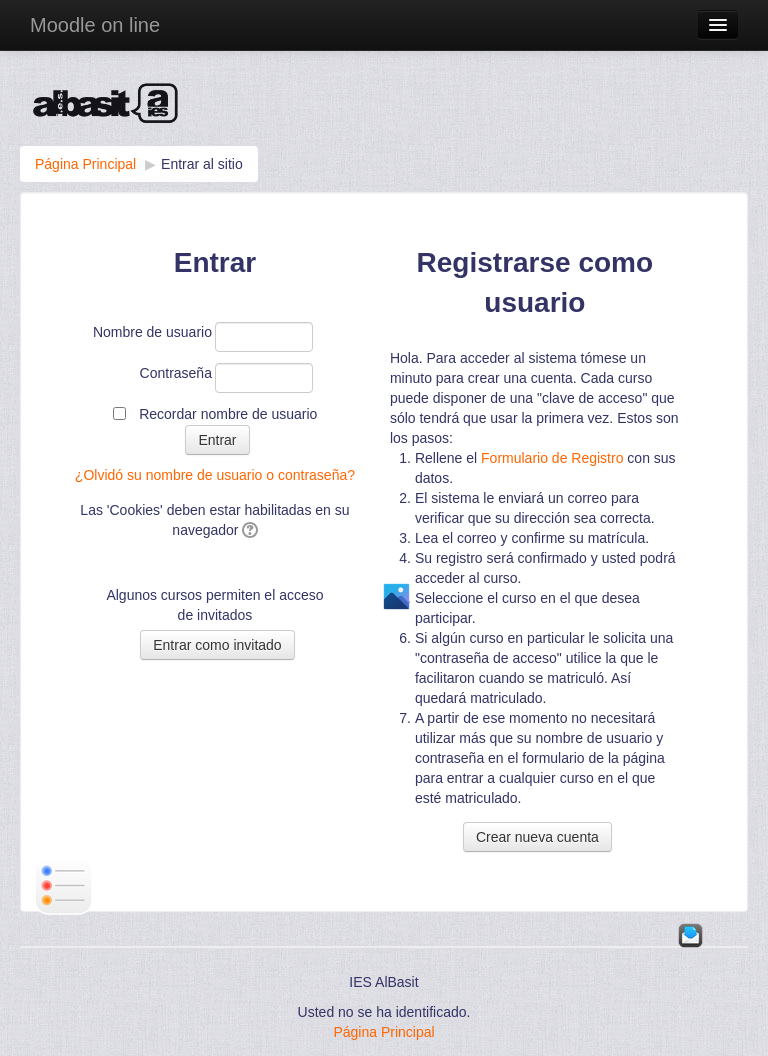 Image resolution: width=768 pixels, height=1056 pixels. Describe the element at coordinates (63, 885) in the screenshot. I see `open gnome to-do app` at that location.